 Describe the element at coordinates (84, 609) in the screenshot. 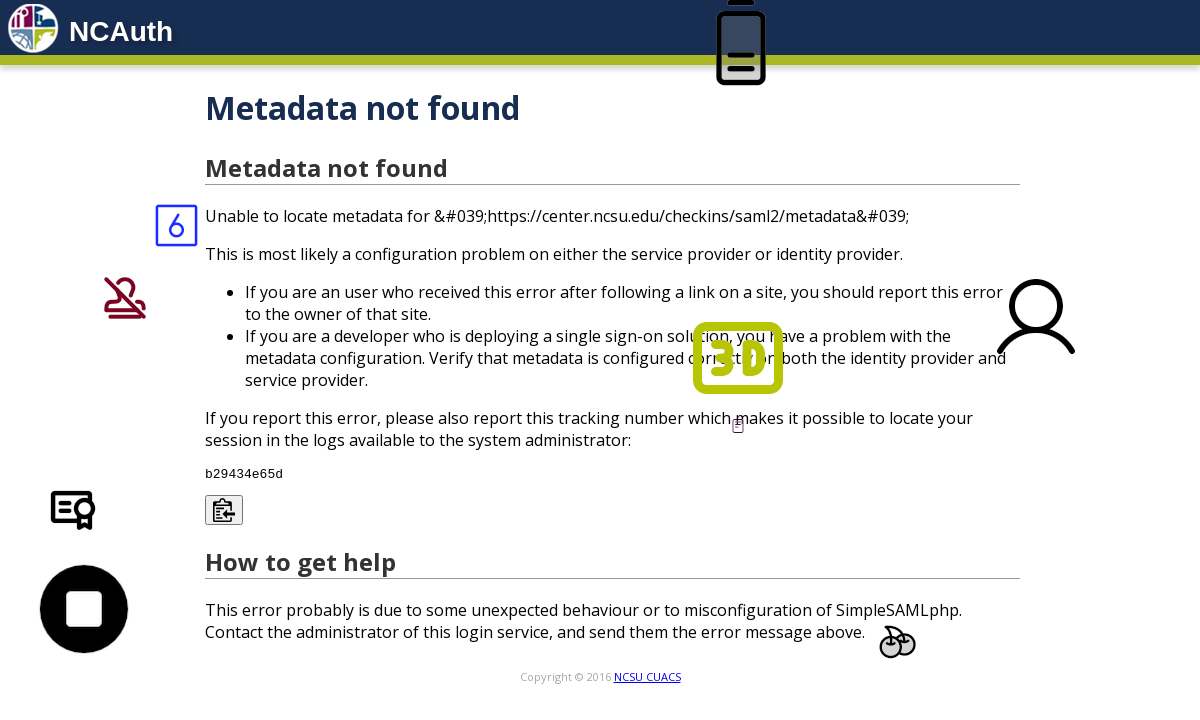

I see `stop media playback` at that location.